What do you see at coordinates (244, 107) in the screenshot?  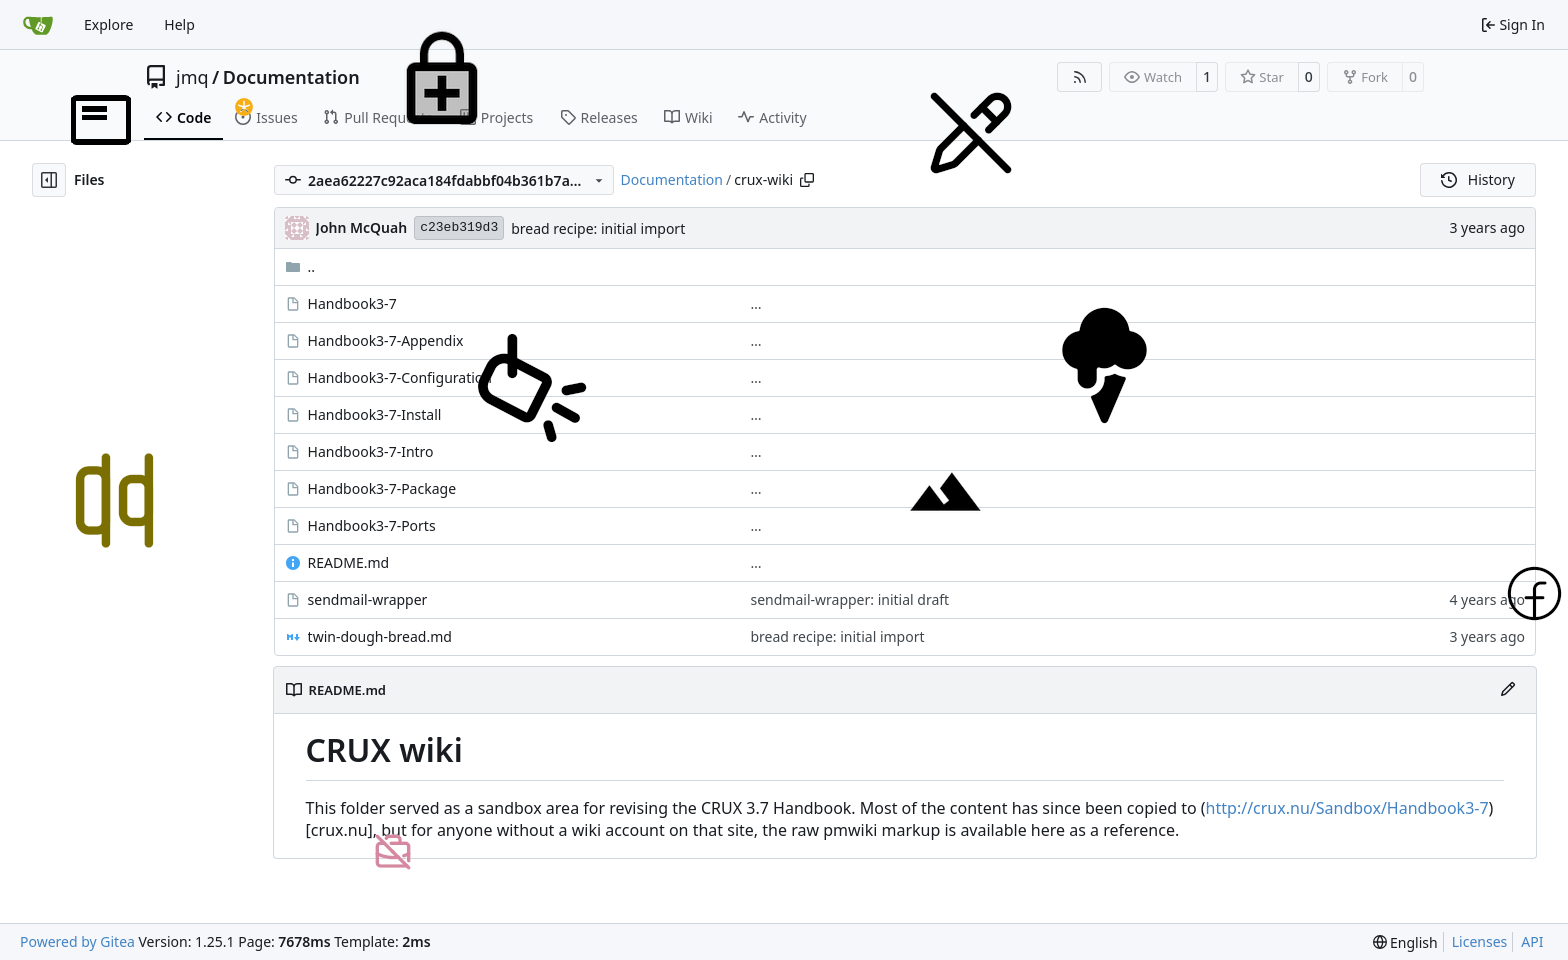 I see `indicates a required field in a form` at bounding box center [244, 107].